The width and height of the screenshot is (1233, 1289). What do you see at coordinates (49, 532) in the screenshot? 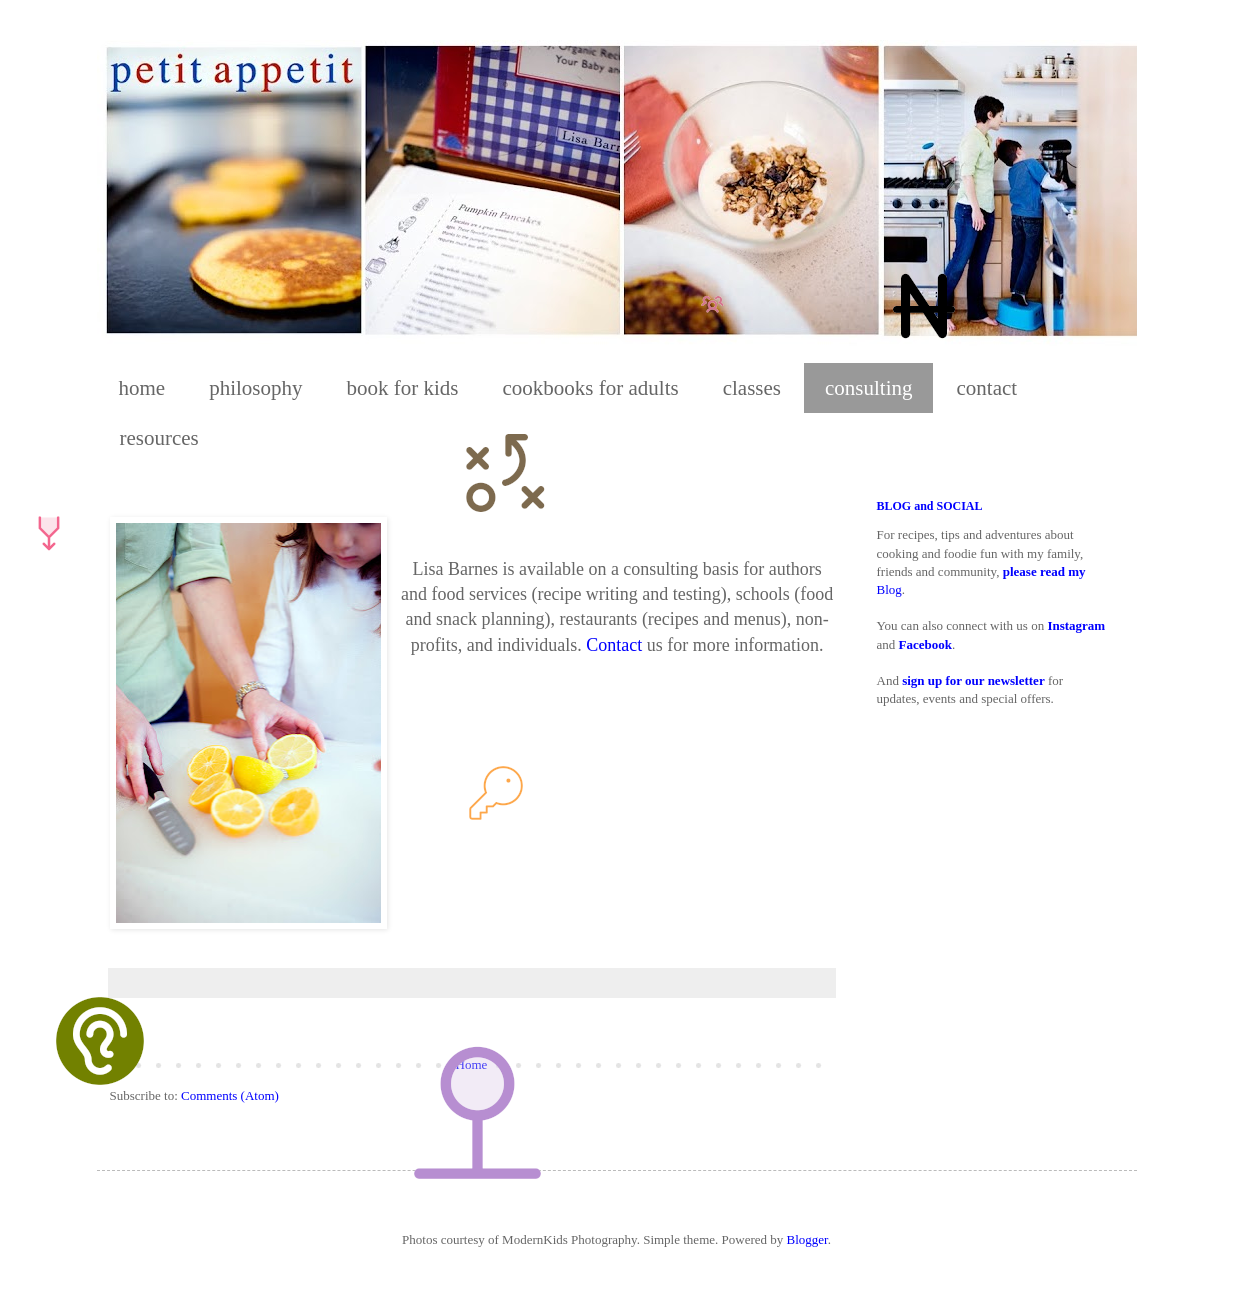
I see `merge branches or items together` at bounding box center [49, 532].